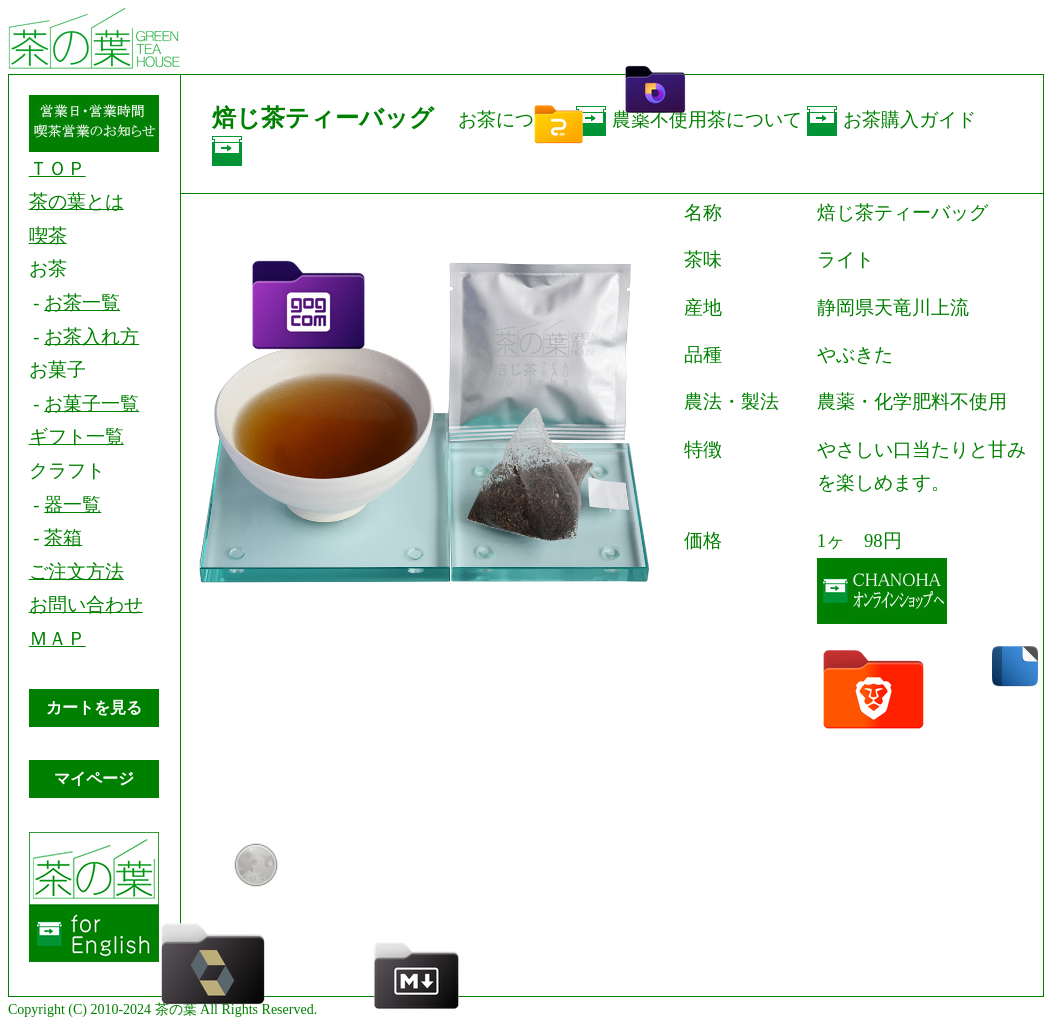  I want to click on indicates clear weather conditions at night, so click(256, 865).